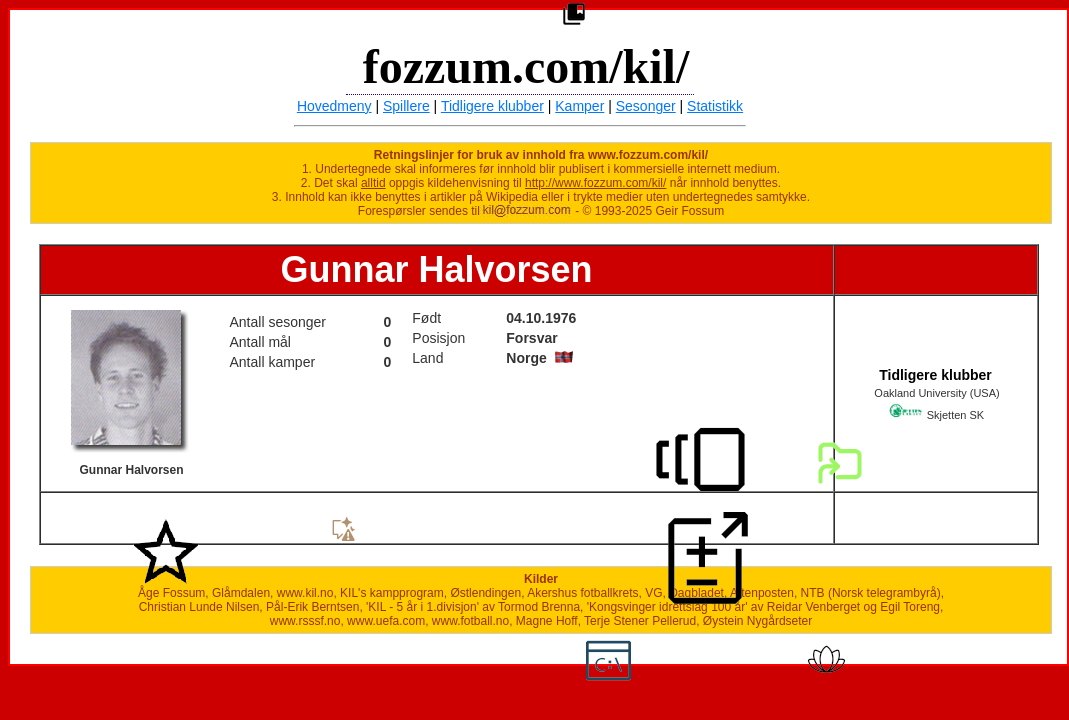 The image size is (1069, 720). I want to click on AI chat feature experiencing an issue or error, so click(343, 529).